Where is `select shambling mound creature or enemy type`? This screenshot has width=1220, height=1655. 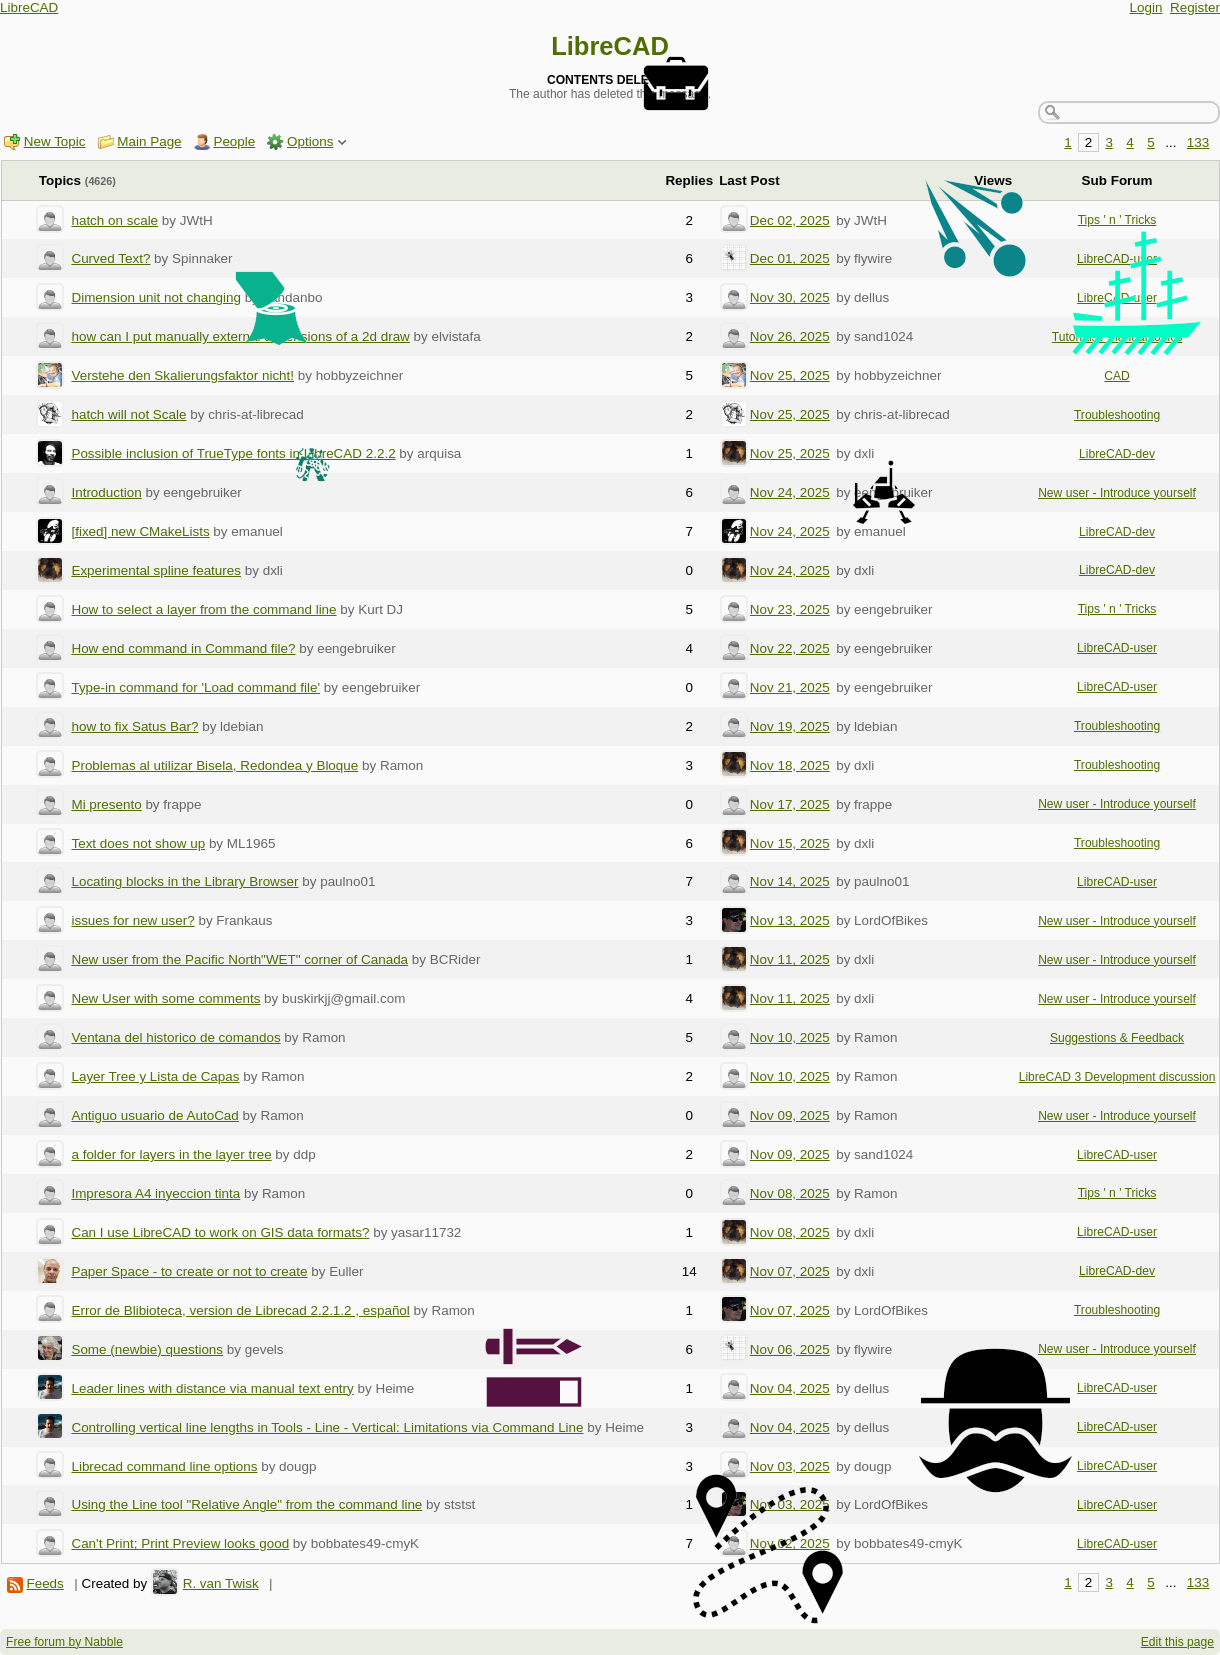
select shambling mound creature or enemy type is located at coordinates (312, 464).